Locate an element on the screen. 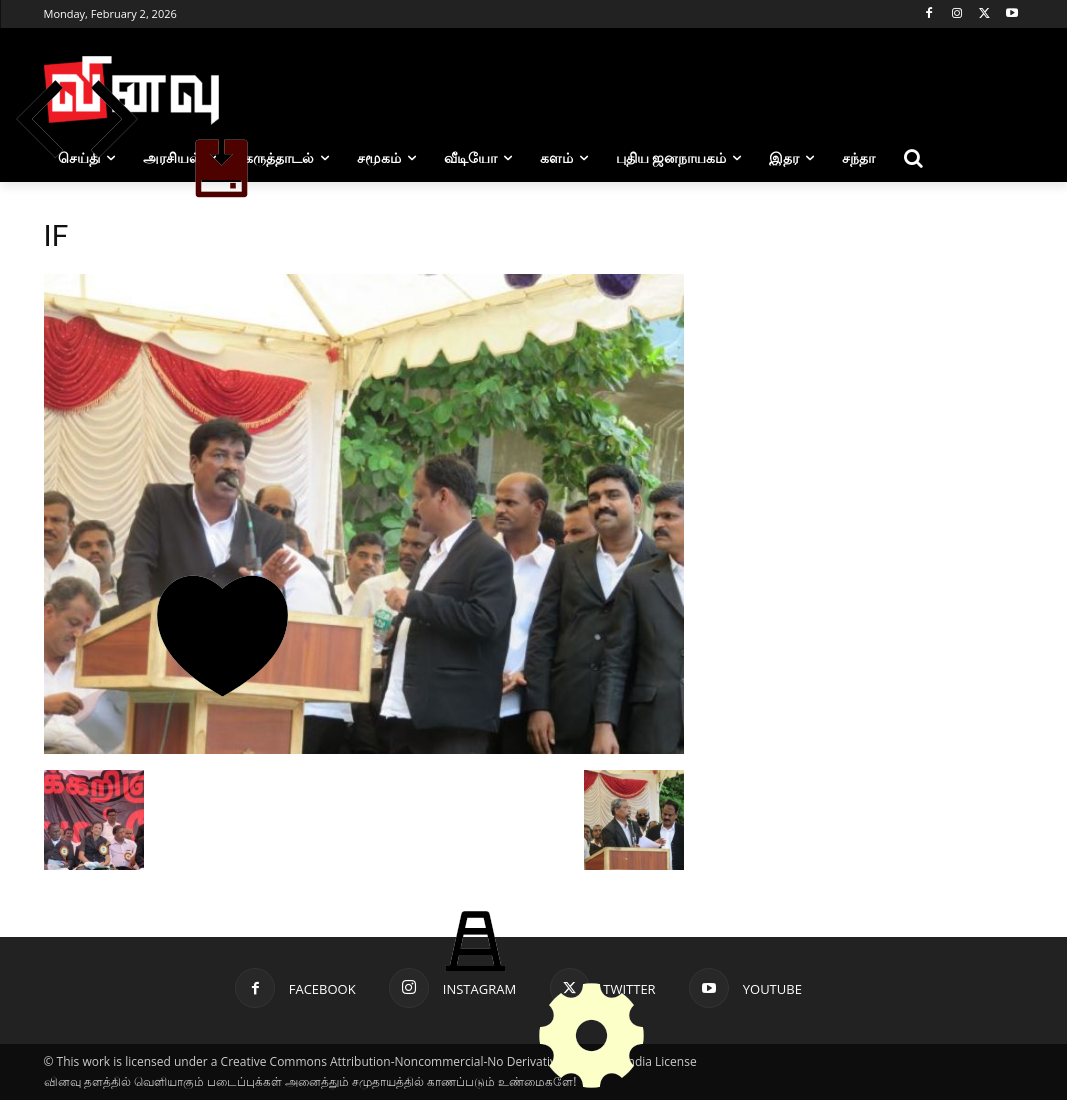 The height and width of the screenshot is (1100, 1067). add to favorites is located at coordinates (222, 634).